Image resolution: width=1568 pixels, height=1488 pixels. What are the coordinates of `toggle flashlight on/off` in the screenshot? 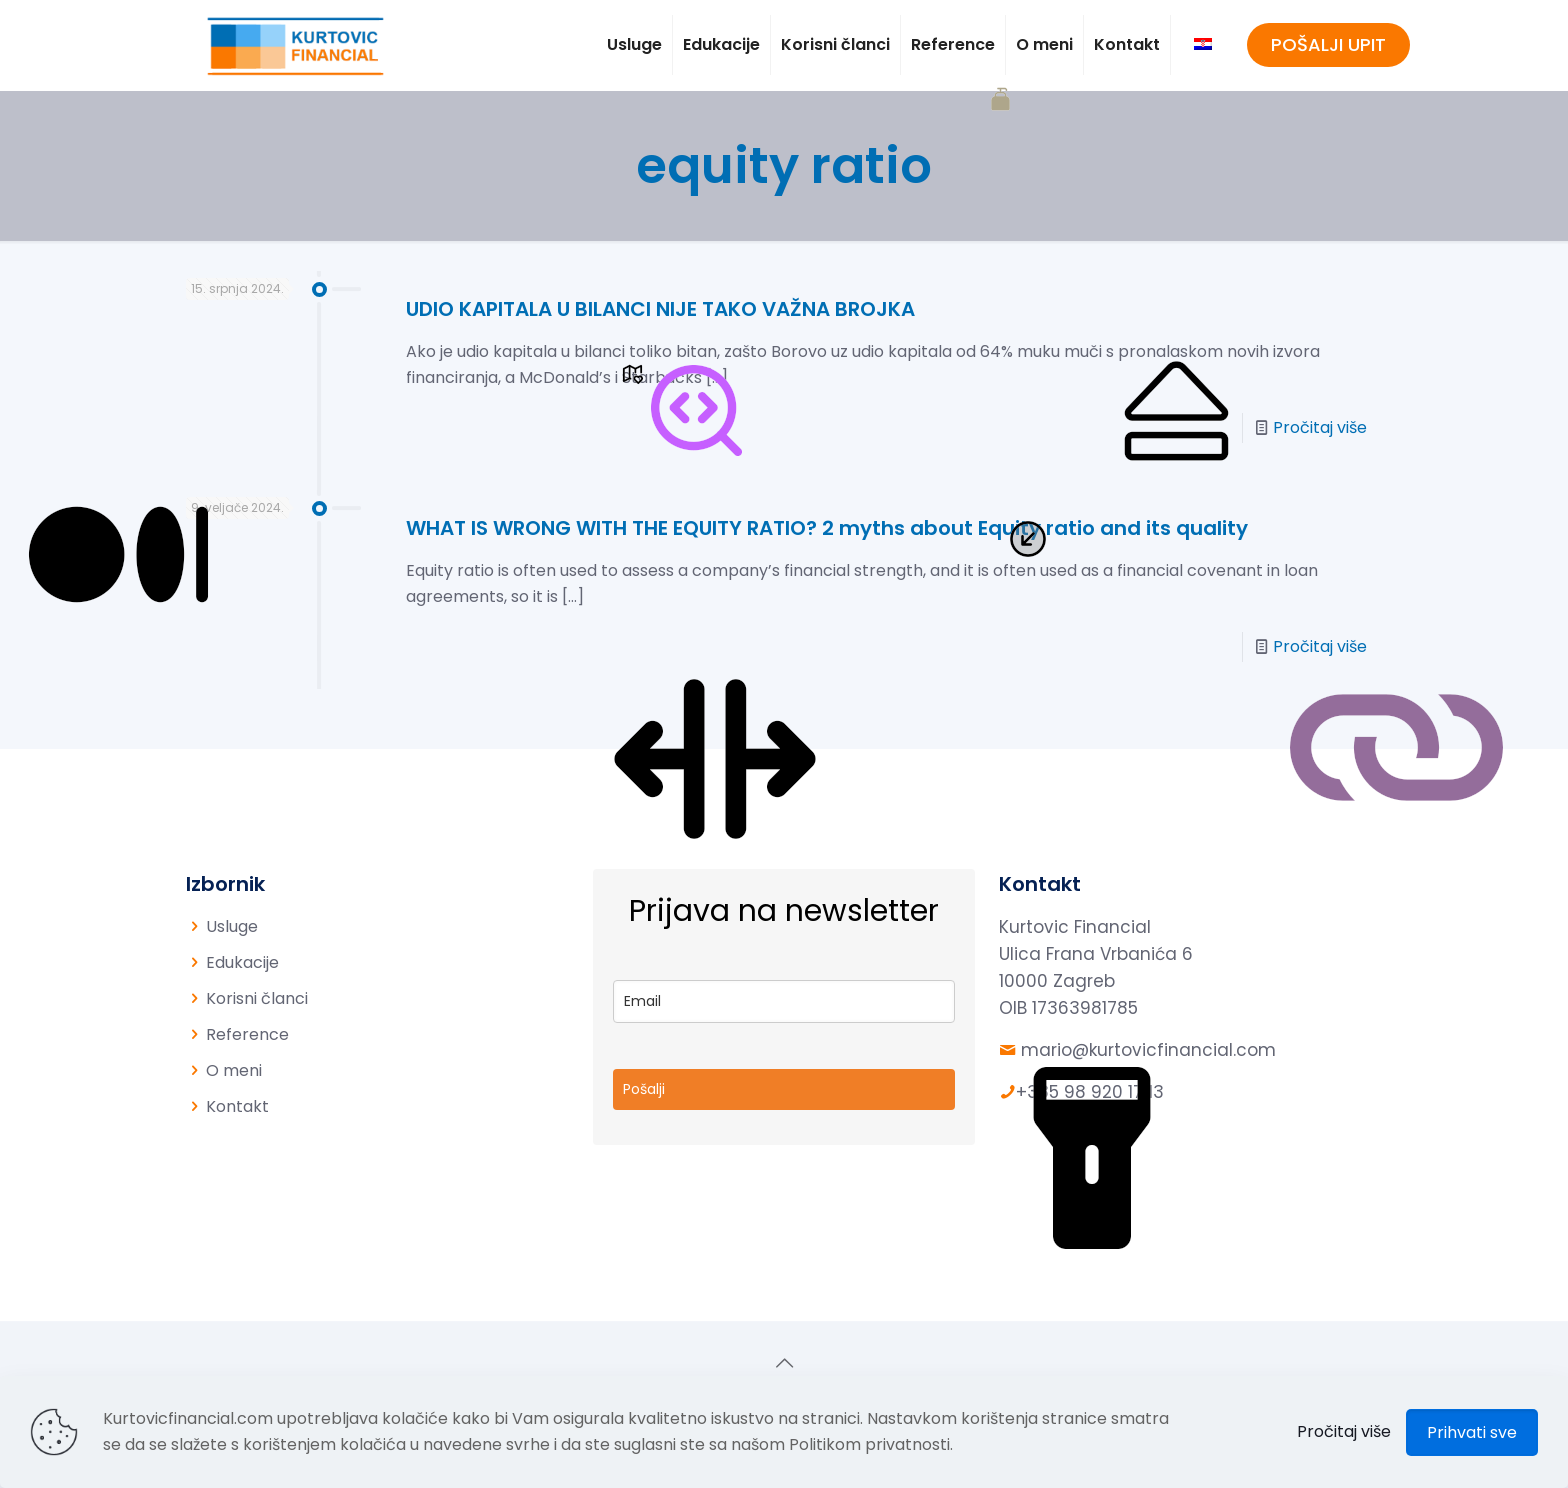 It's located at (1092, 1158).